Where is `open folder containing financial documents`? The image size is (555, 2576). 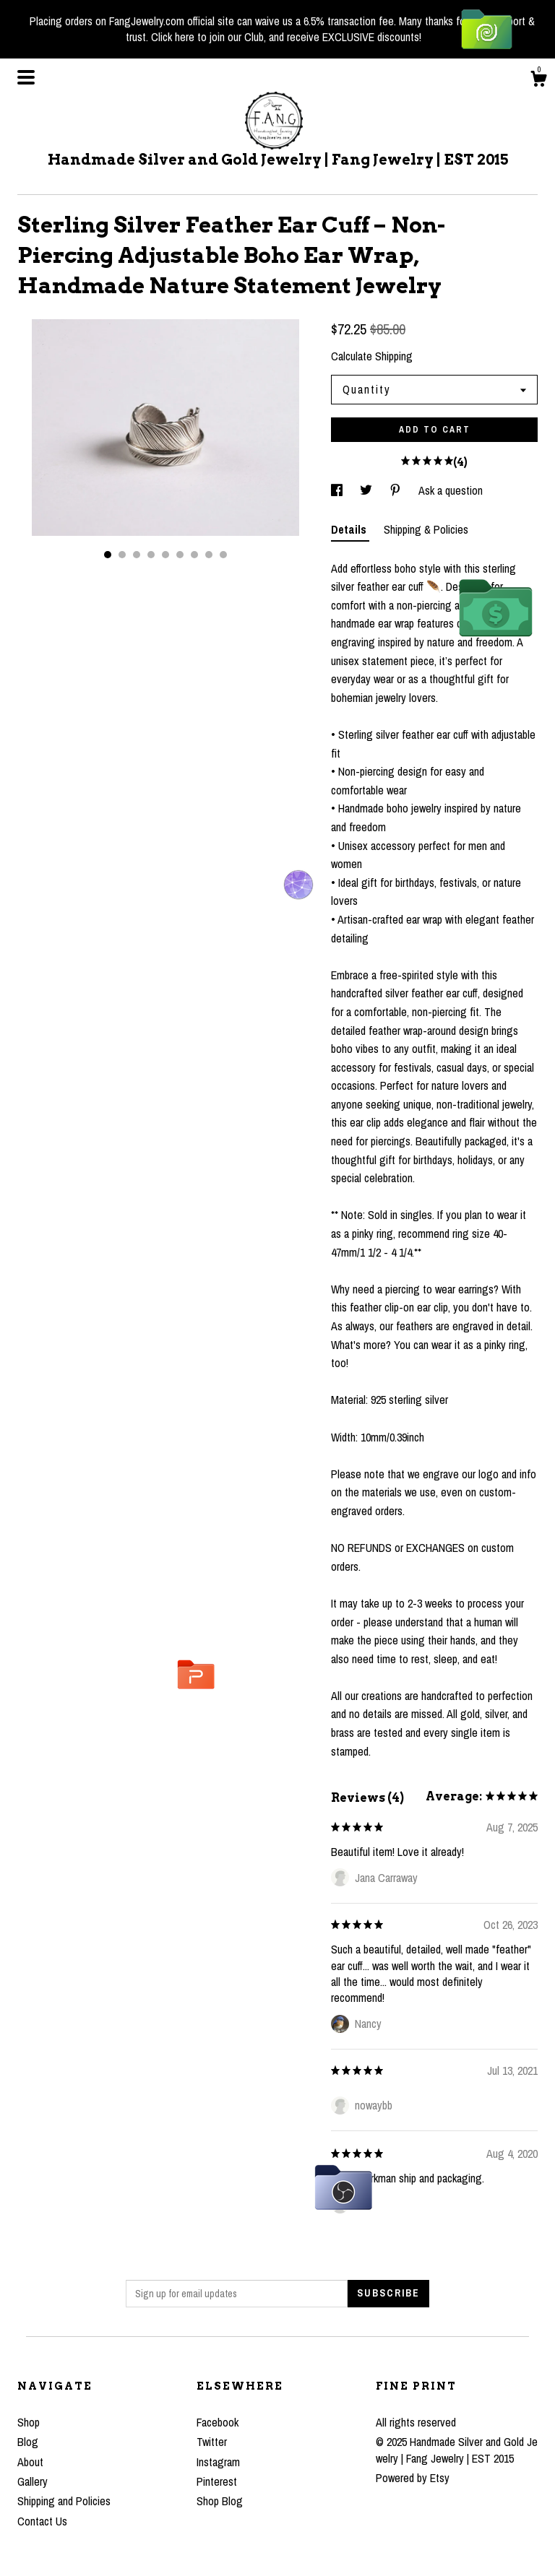 open folder containing financial documents is located at coordinates (495, 610).